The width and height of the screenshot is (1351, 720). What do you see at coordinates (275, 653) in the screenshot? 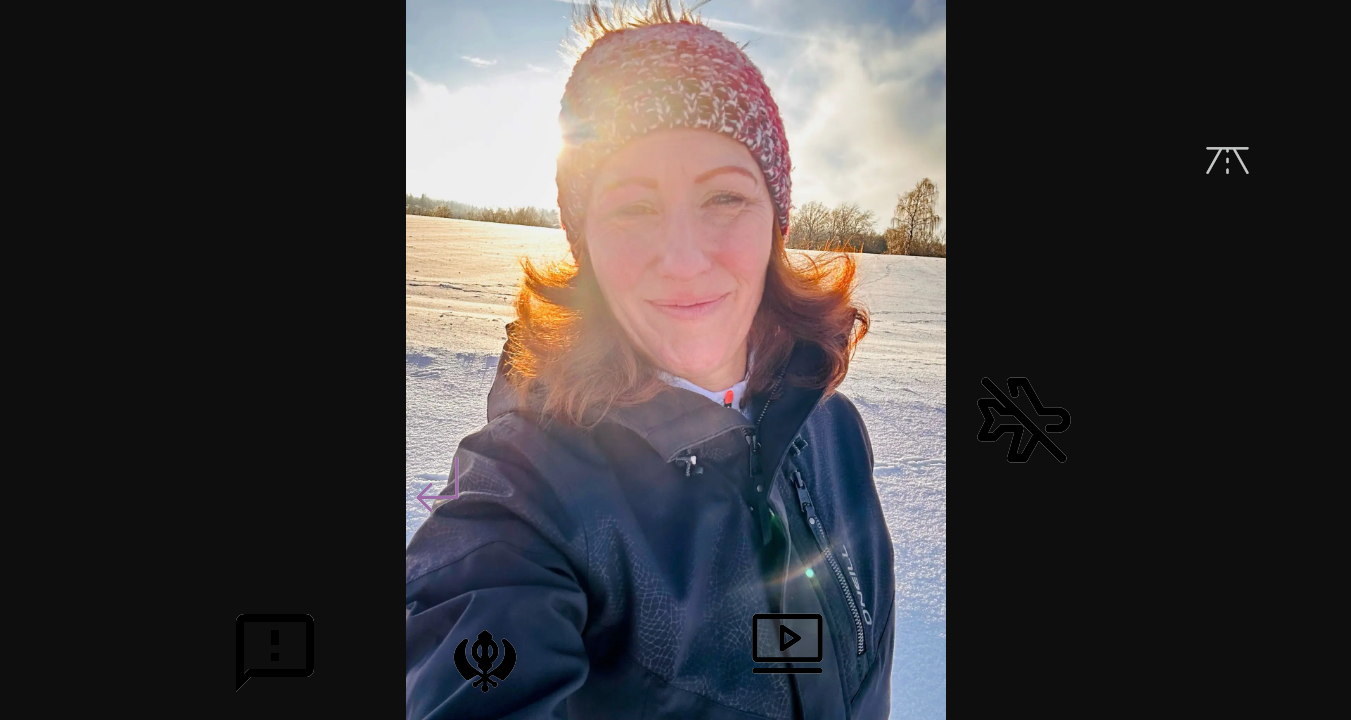
I see `message failed to send` at bounding box center [275, 653].